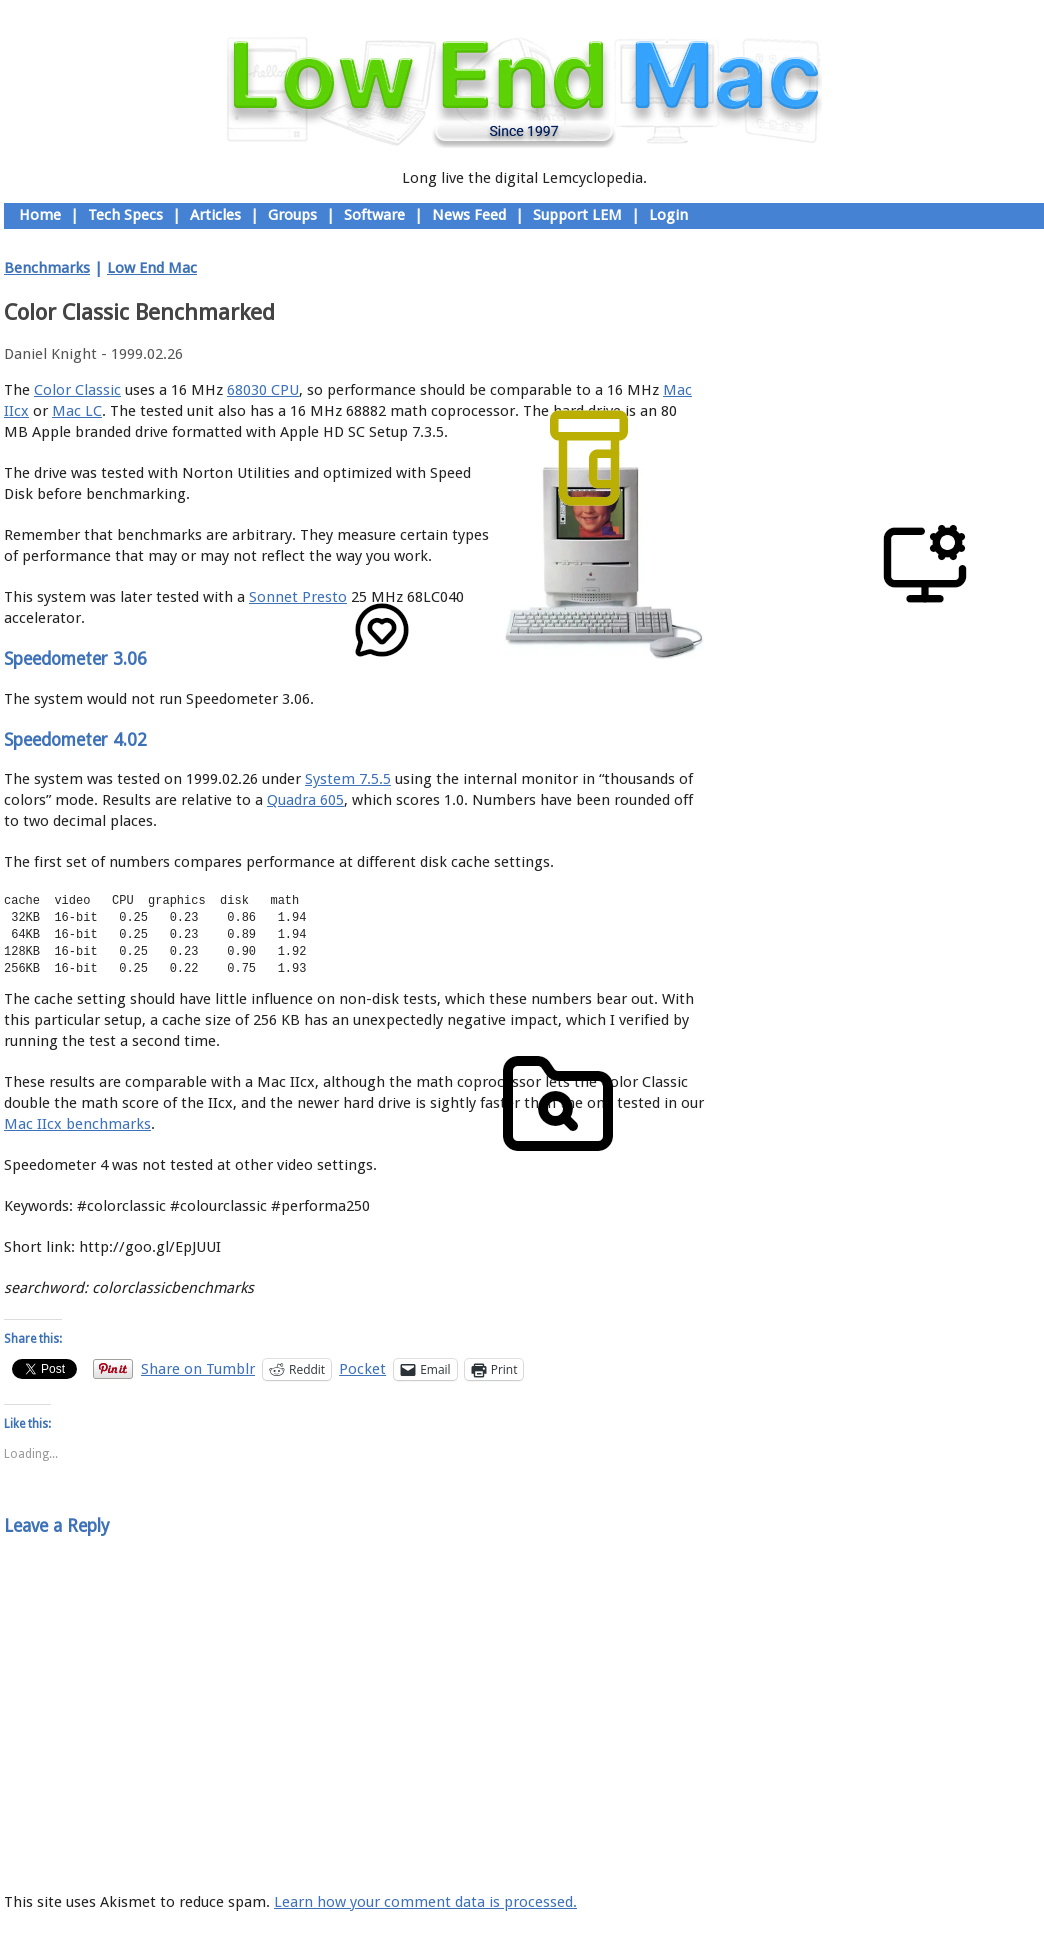 Image resolution: width=1044 pixels, height=1947 pixels. What do you see at coordinates (925, 565) in the screenshot?
I see `access display settings` at bounding box center [925, 565].